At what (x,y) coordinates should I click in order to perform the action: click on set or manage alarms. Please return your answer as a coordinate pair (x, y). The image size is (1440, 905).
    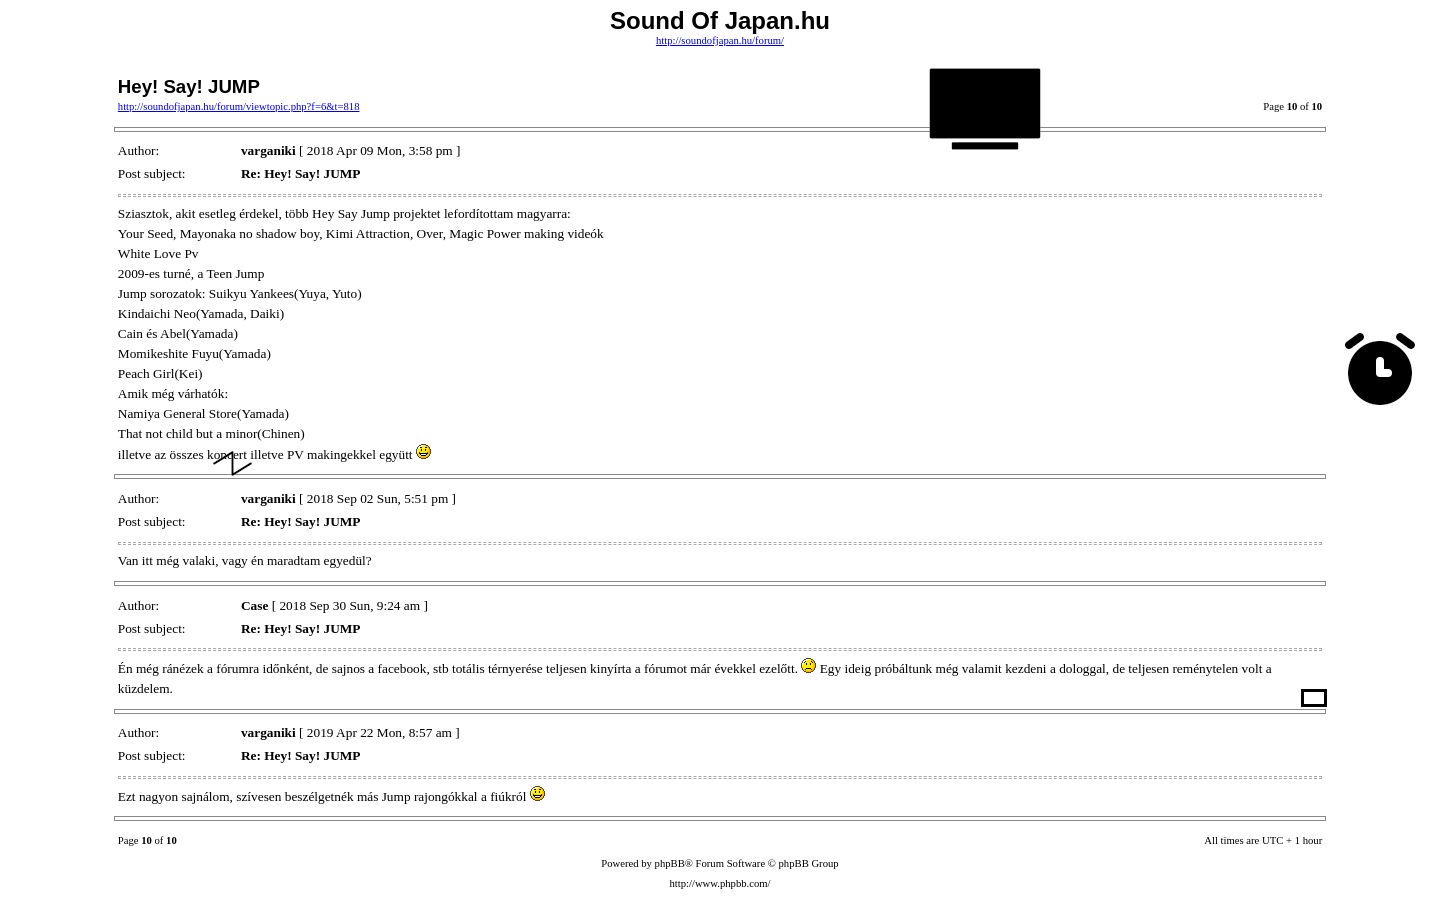
    Looking at the image, I should click on (1380, 369).